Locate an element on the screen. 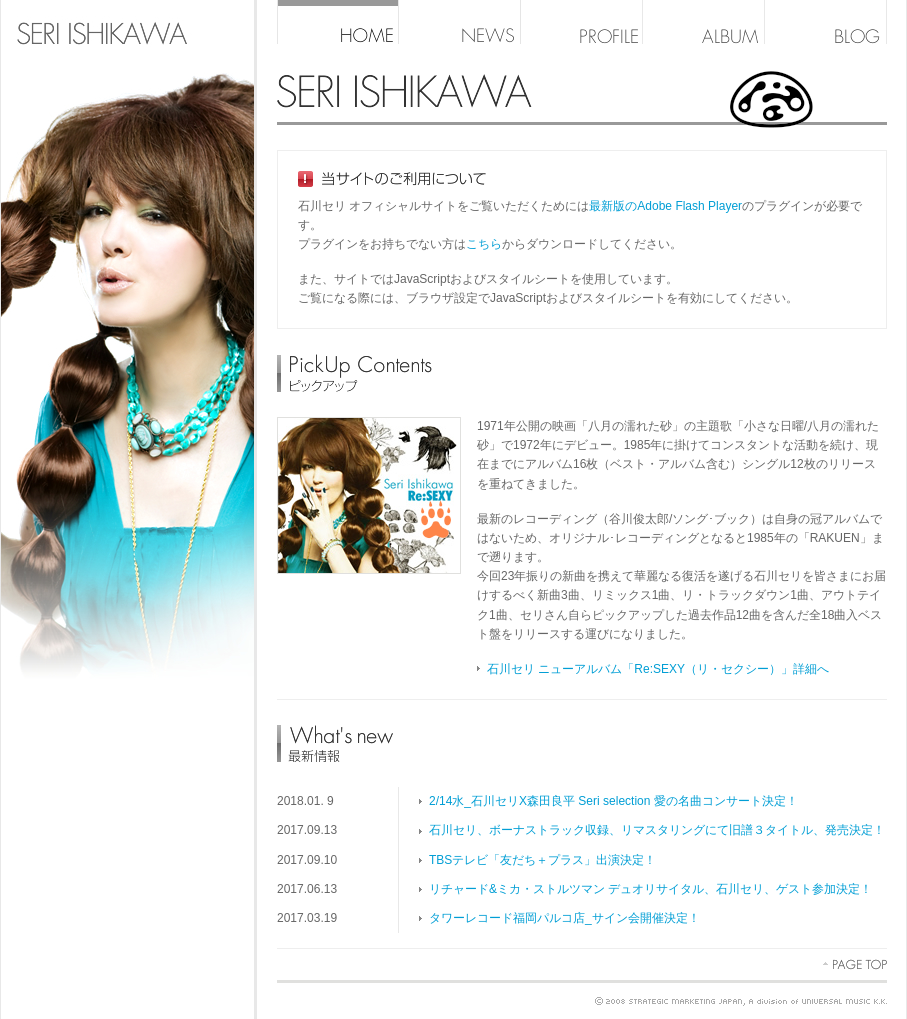 This screenshot has width=907, height=1019. access pet-related features or settings is located at coordinates (435, 520).